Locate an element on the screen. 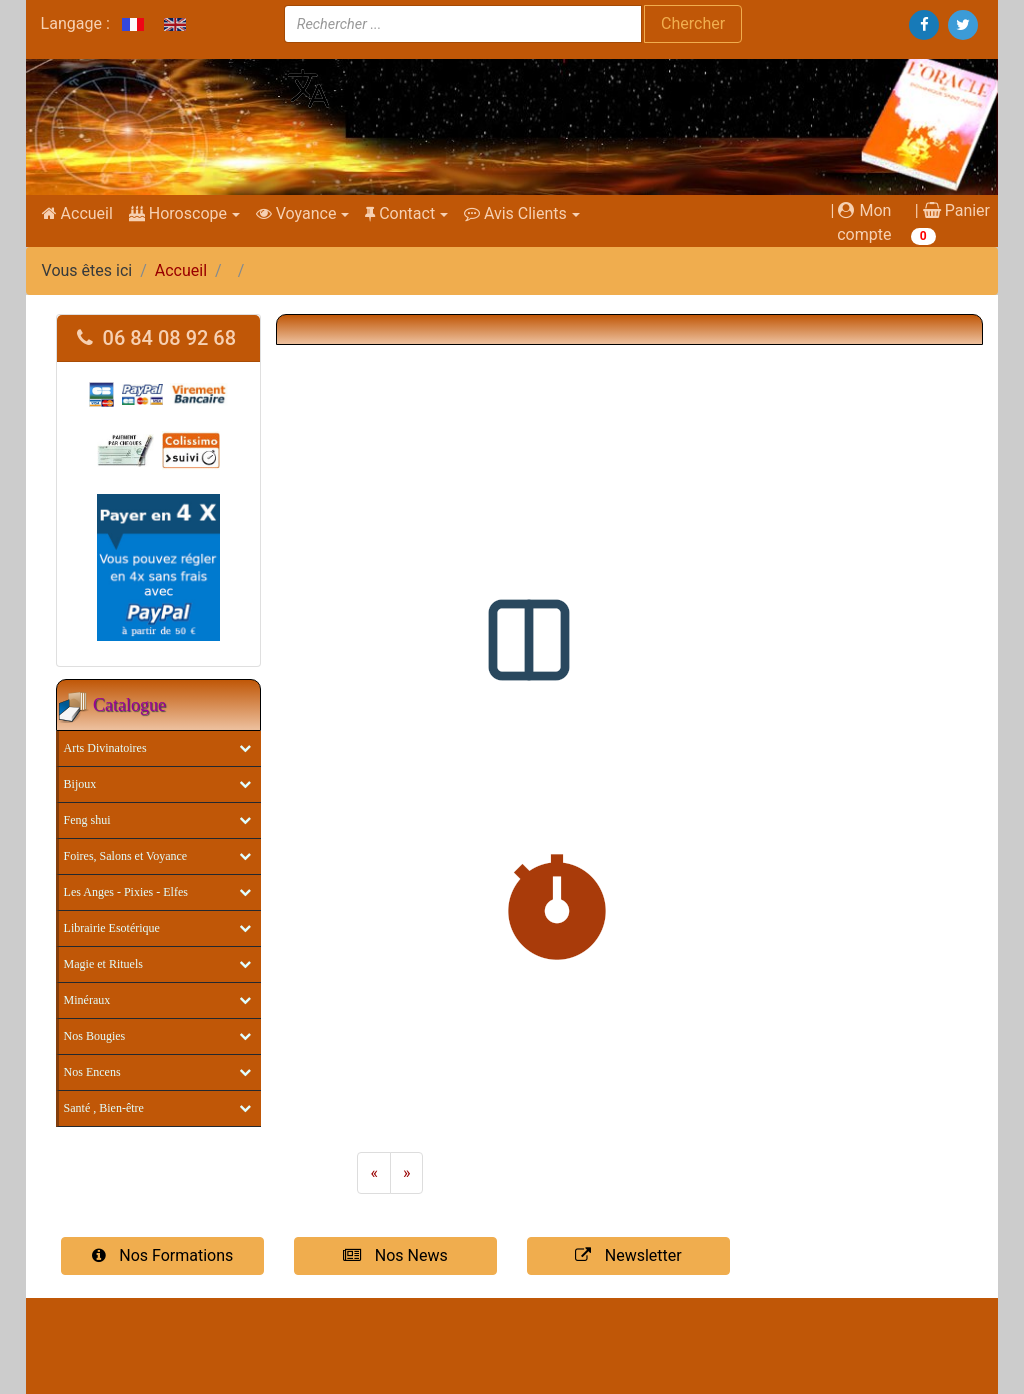 The image size is (1024, 1394). switch to column view layout is located at coordinates (529, 640).